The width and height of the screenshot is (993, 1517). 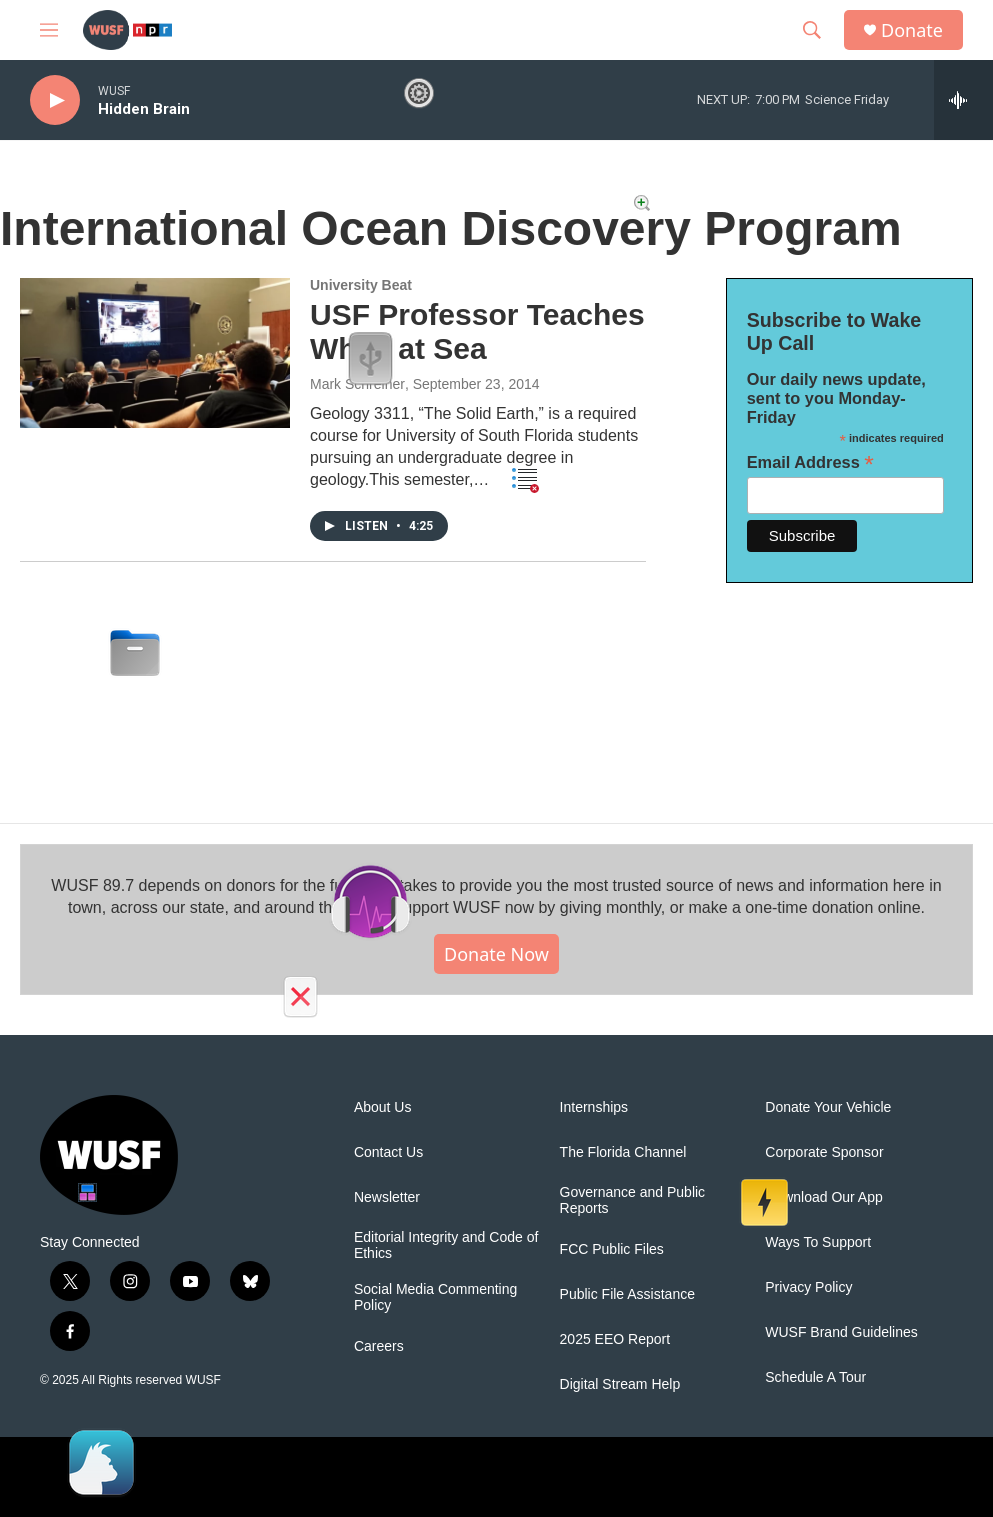 What do you see at coordinates (370, 901) in the screenshot?
I see `audio headset device connected` at bounding box center [370, 901].